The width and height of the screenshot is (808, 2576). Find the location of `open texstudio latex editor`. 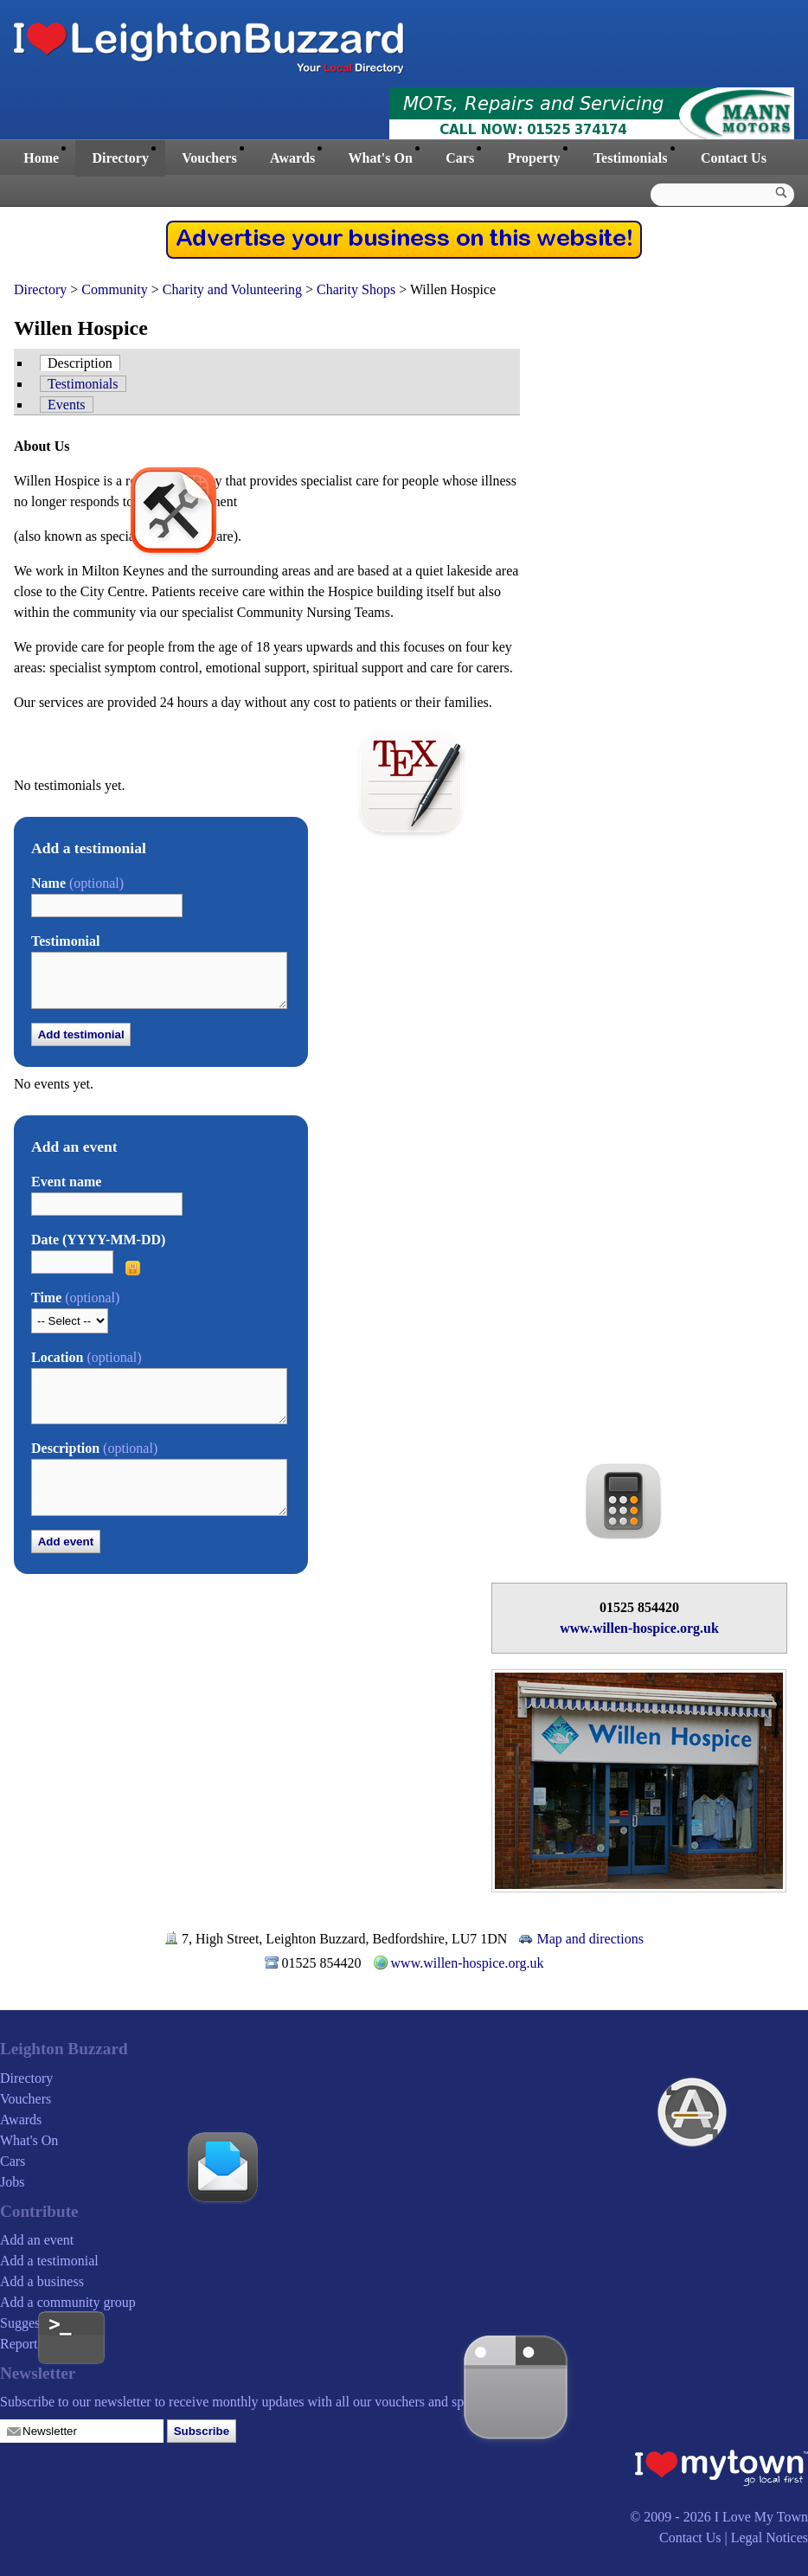

open texstudio latex editor is located at coordinates (410, 781).